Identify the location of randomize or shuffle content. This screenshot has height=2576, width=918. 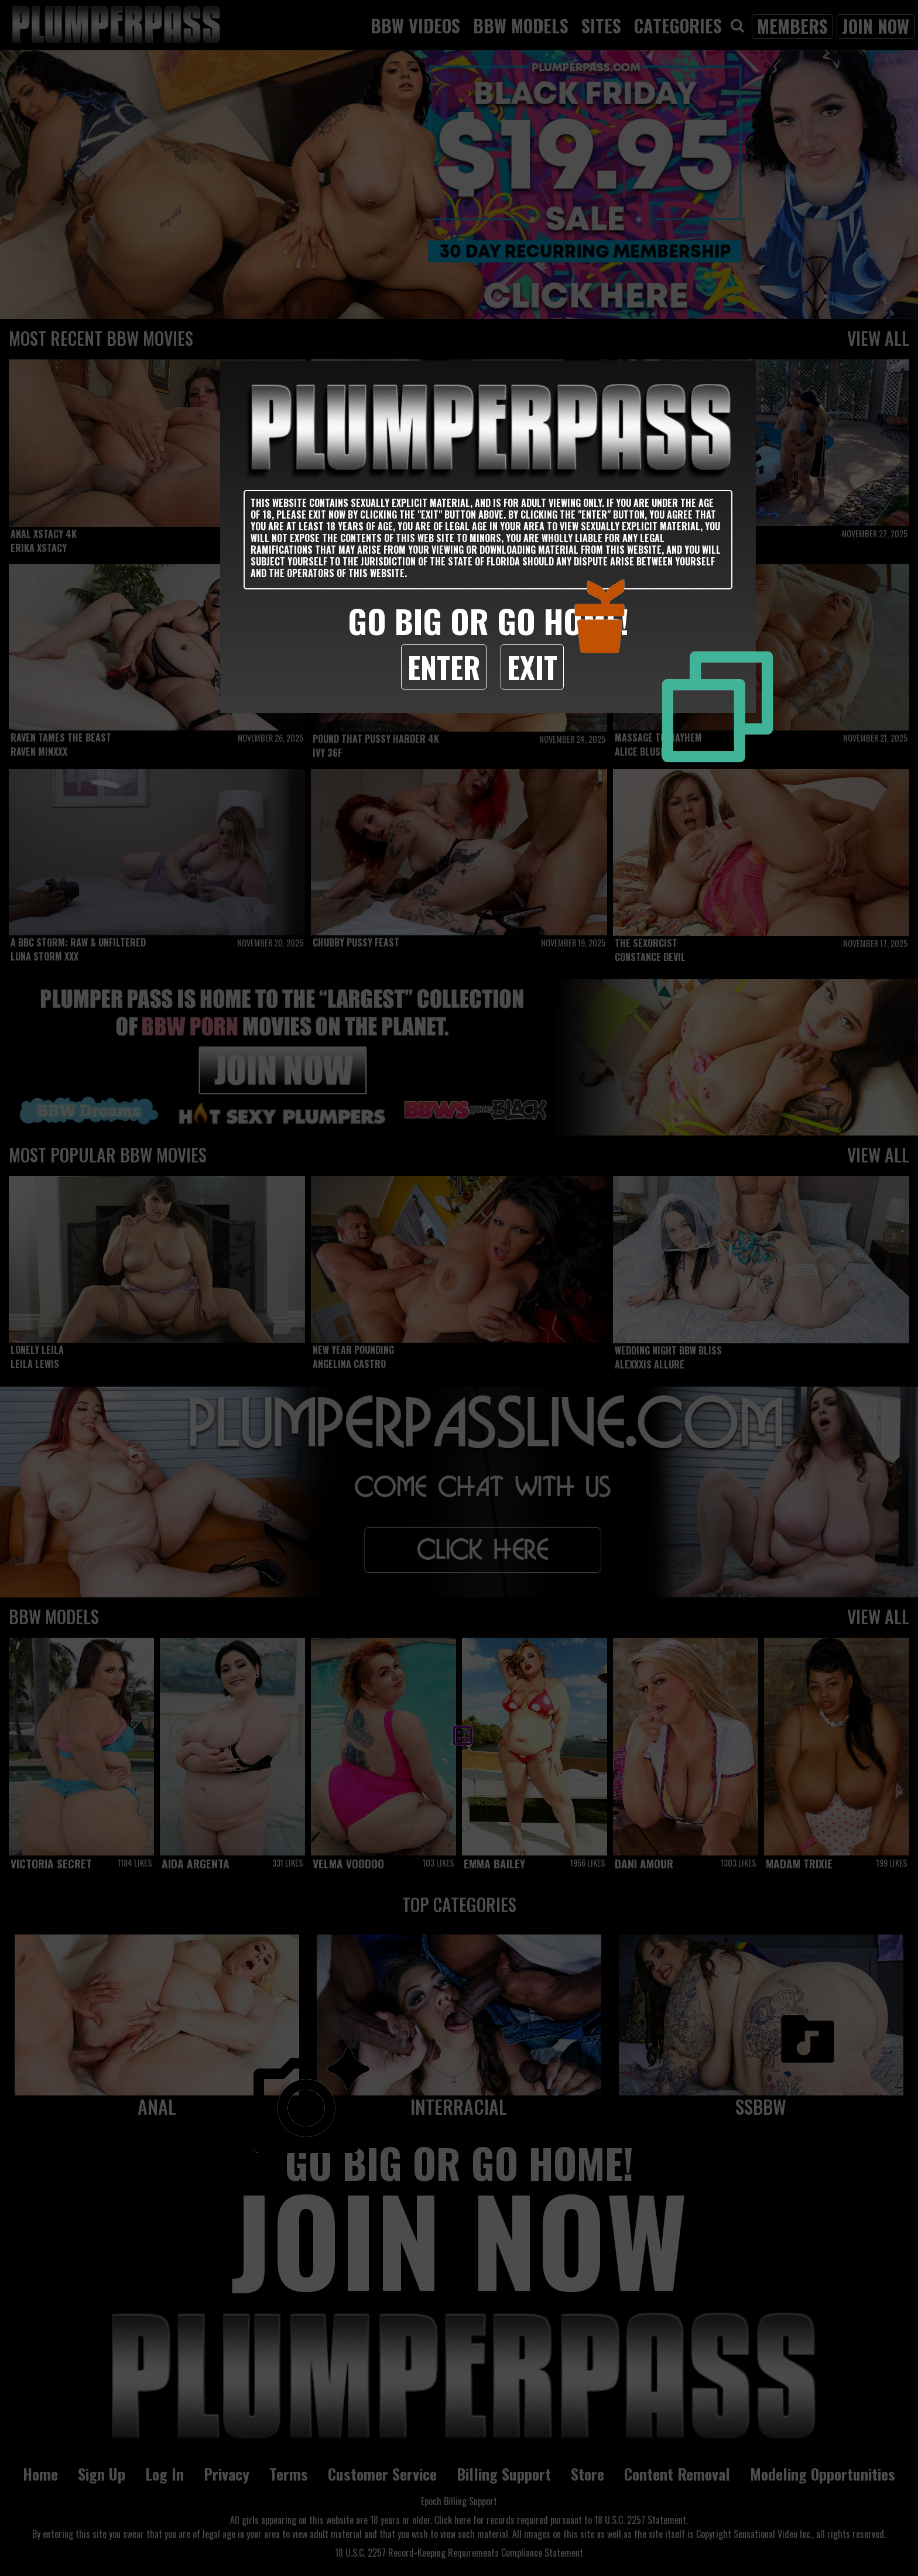
(463, 1735).